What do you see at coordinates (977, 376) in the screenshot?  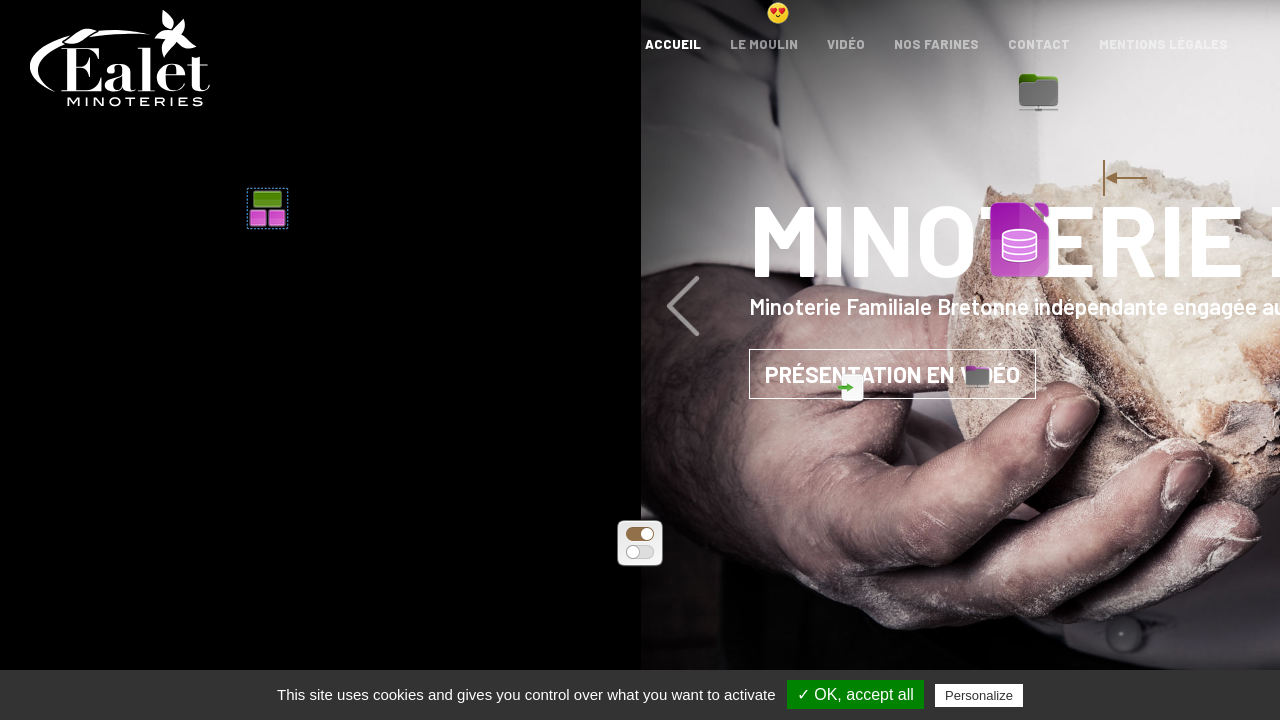 I see `access files stored on a remote server` at bounding box center [977, 376].